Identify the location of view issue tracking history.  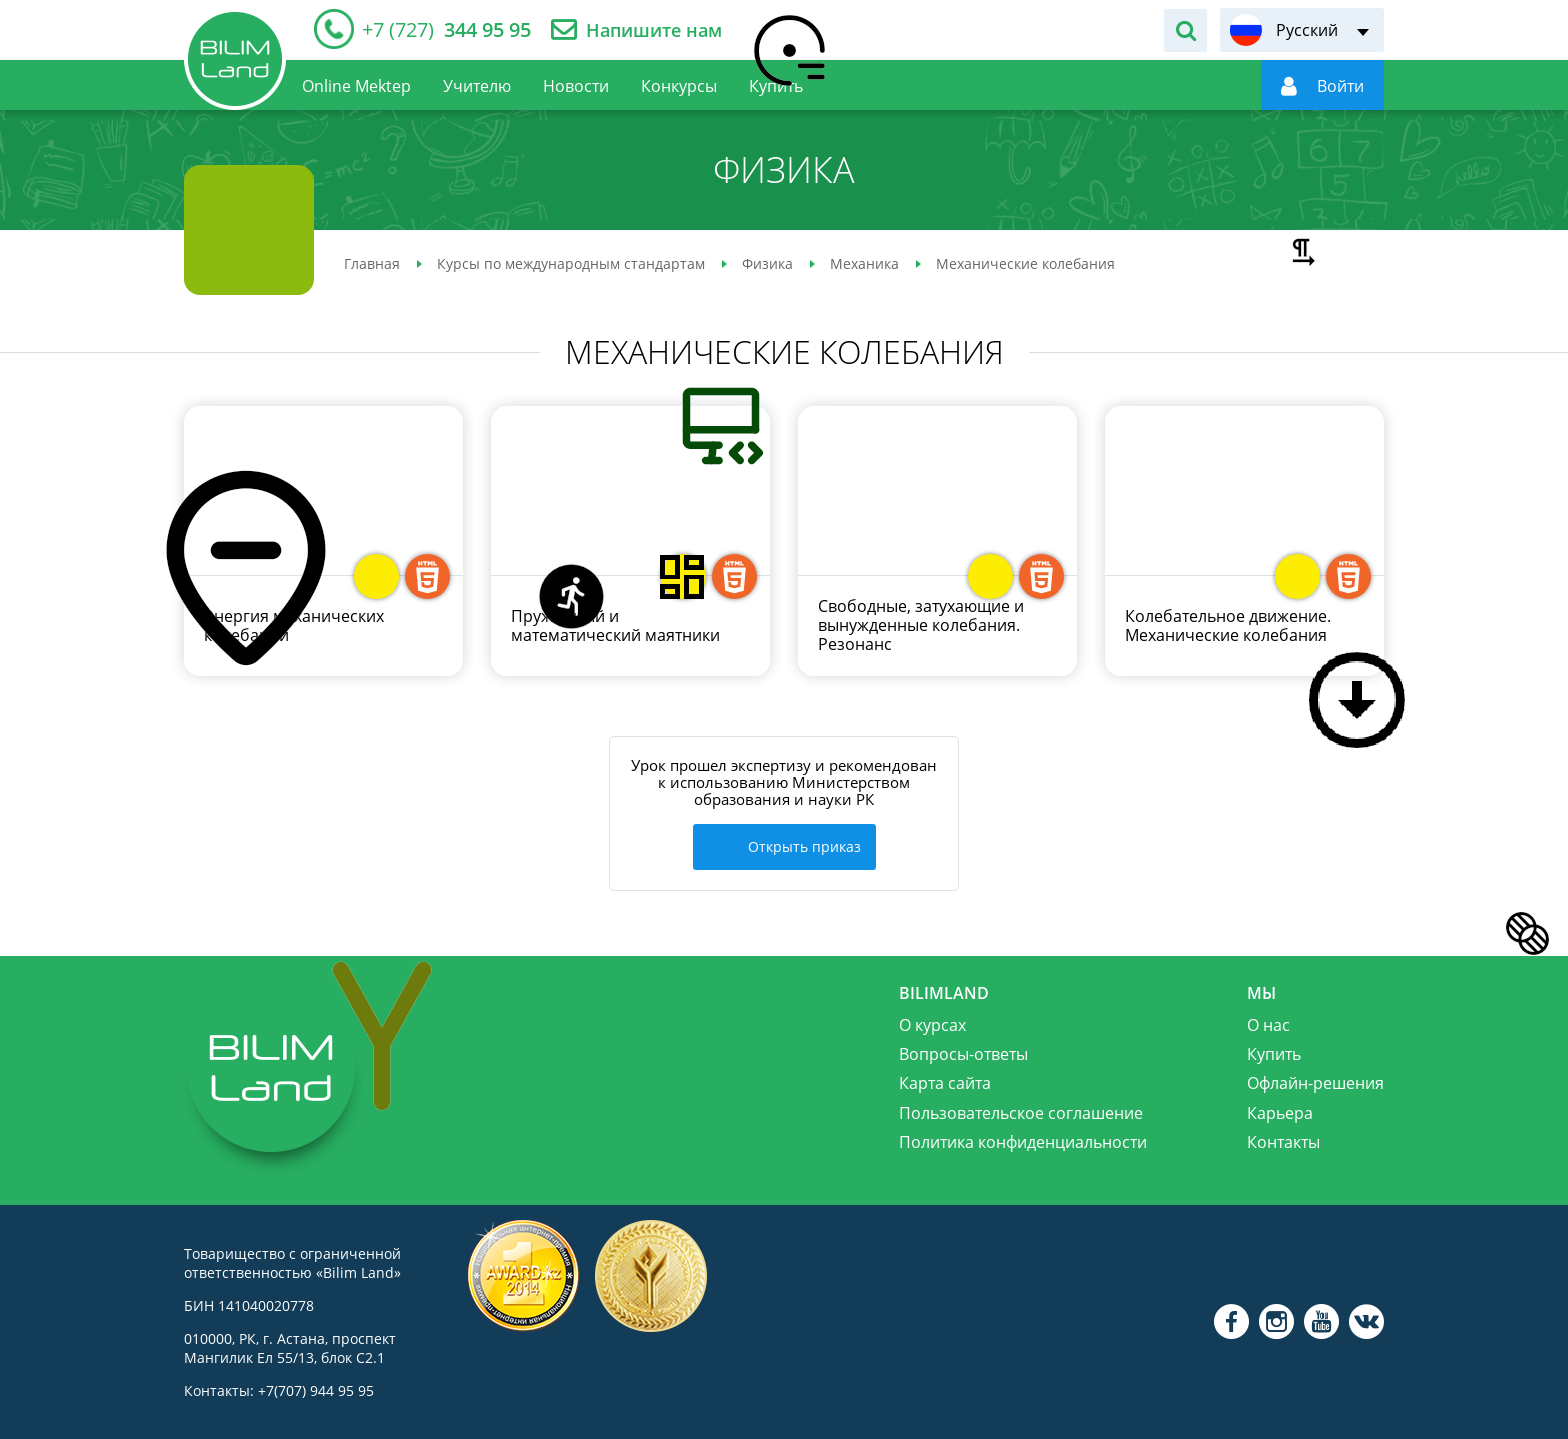
(789, 50).